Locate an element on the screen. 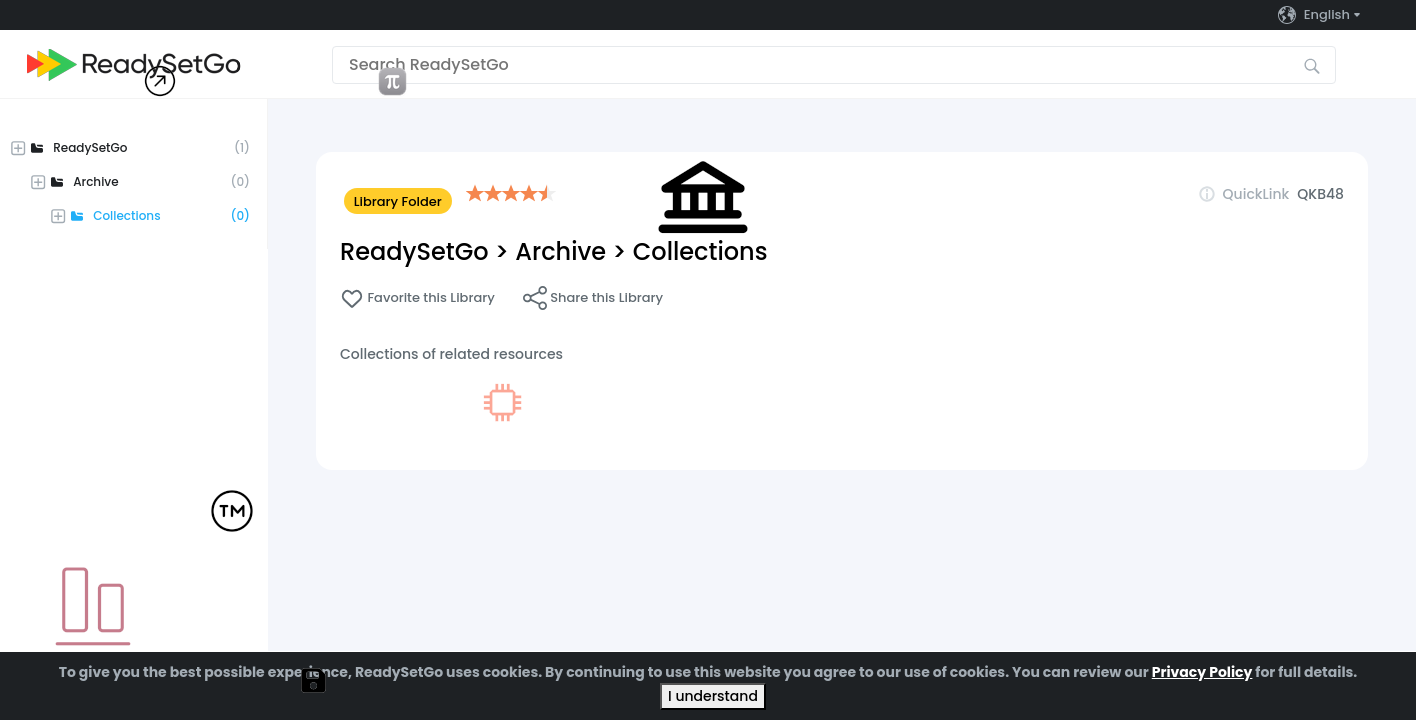 The image size is (1416, 720). save current file or document is located at coordinates (313, 680).